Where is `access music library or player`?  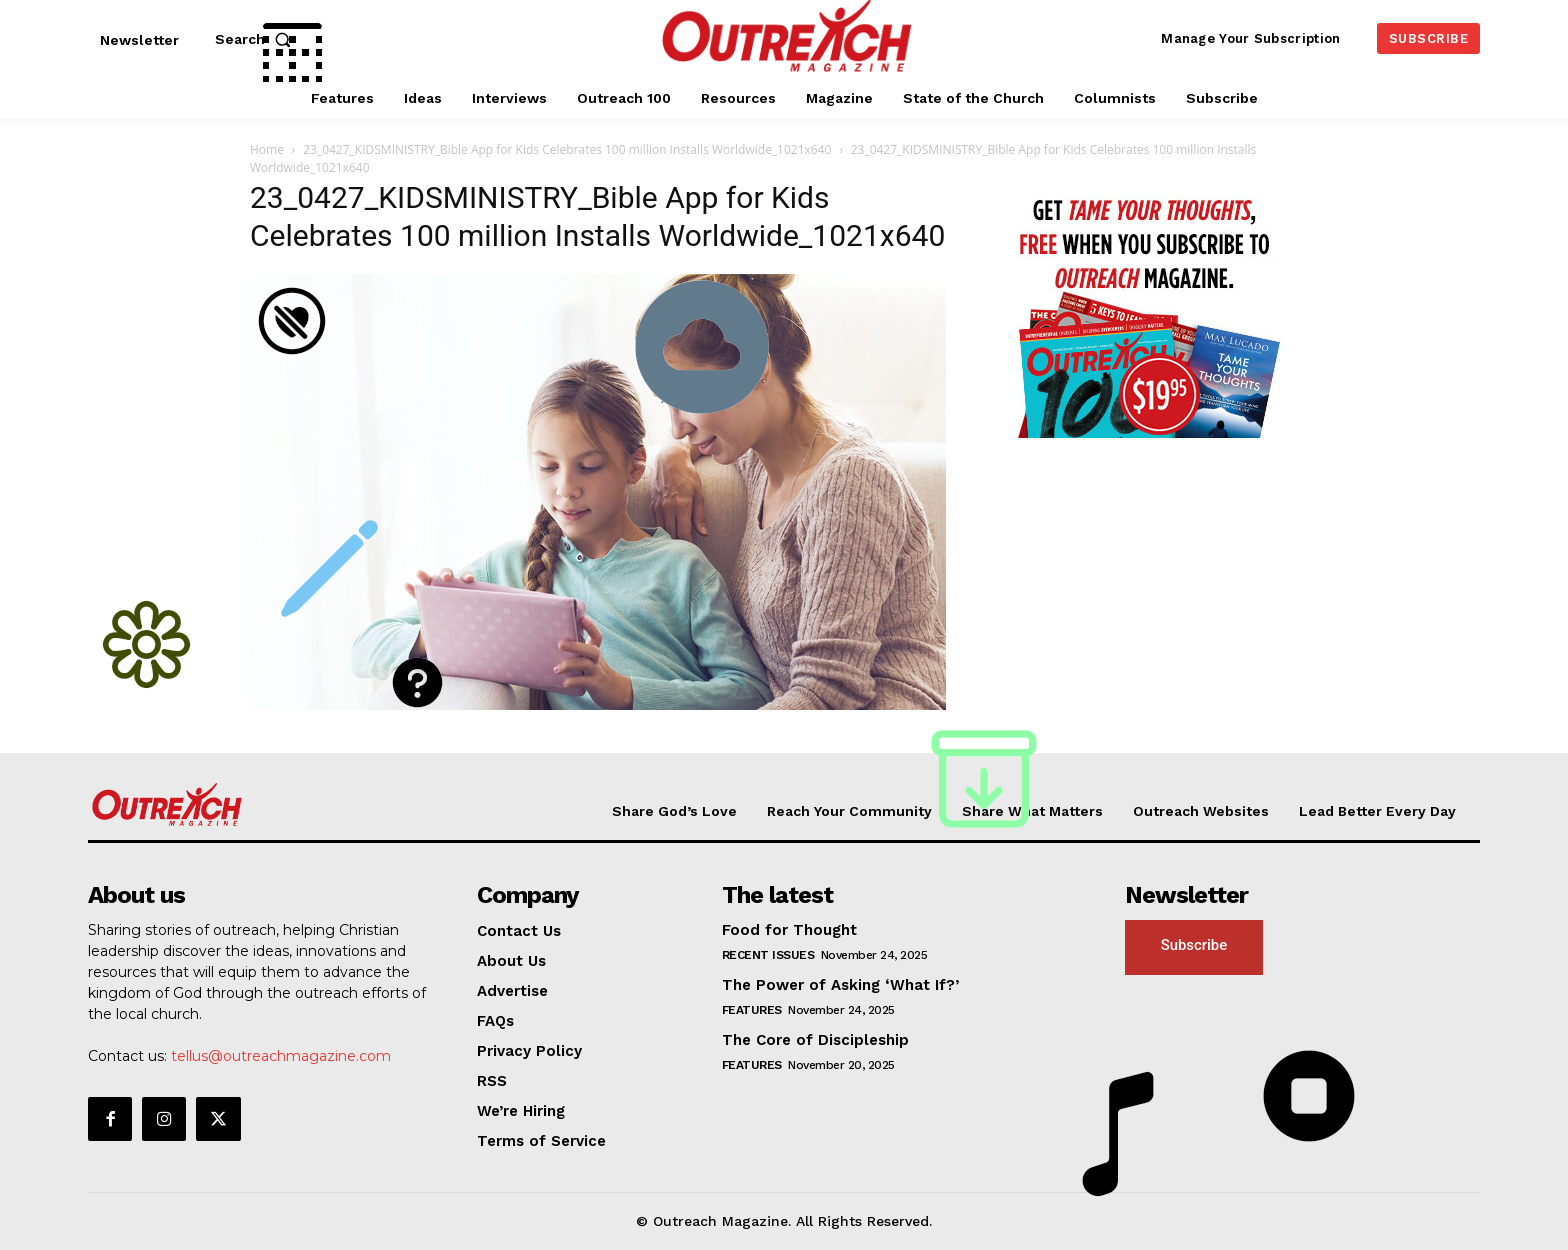
access music library or player is located at coordinates (1118, 1134).